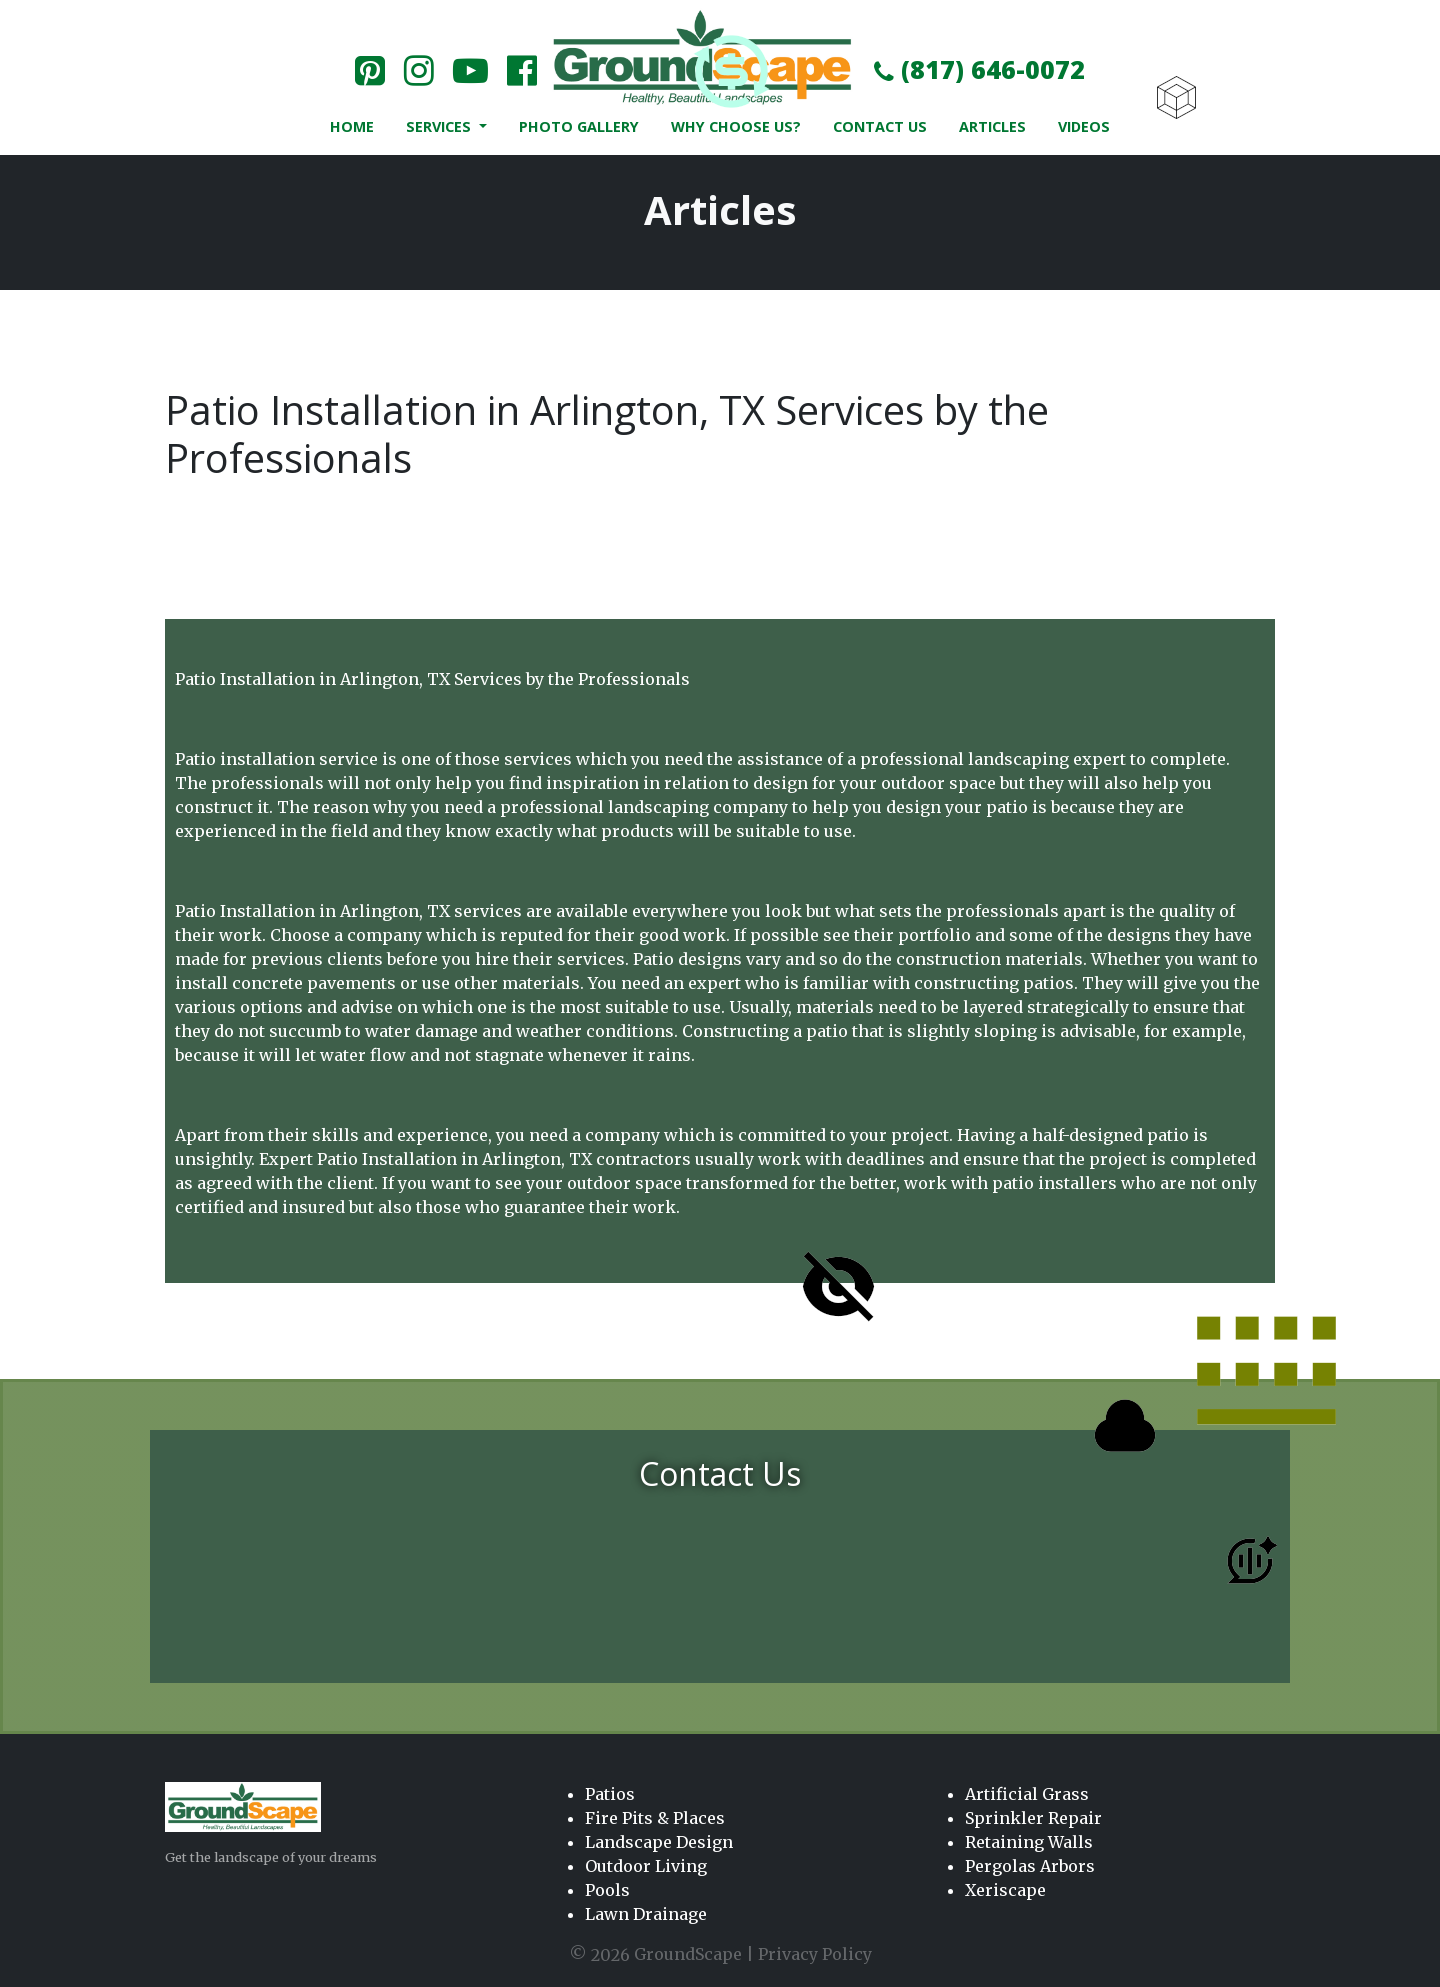  What do you see at coordinates (1176, 97) in the screenshot?
I see `open Apache NetBeans IDE` at bounding box center [1176, 97].